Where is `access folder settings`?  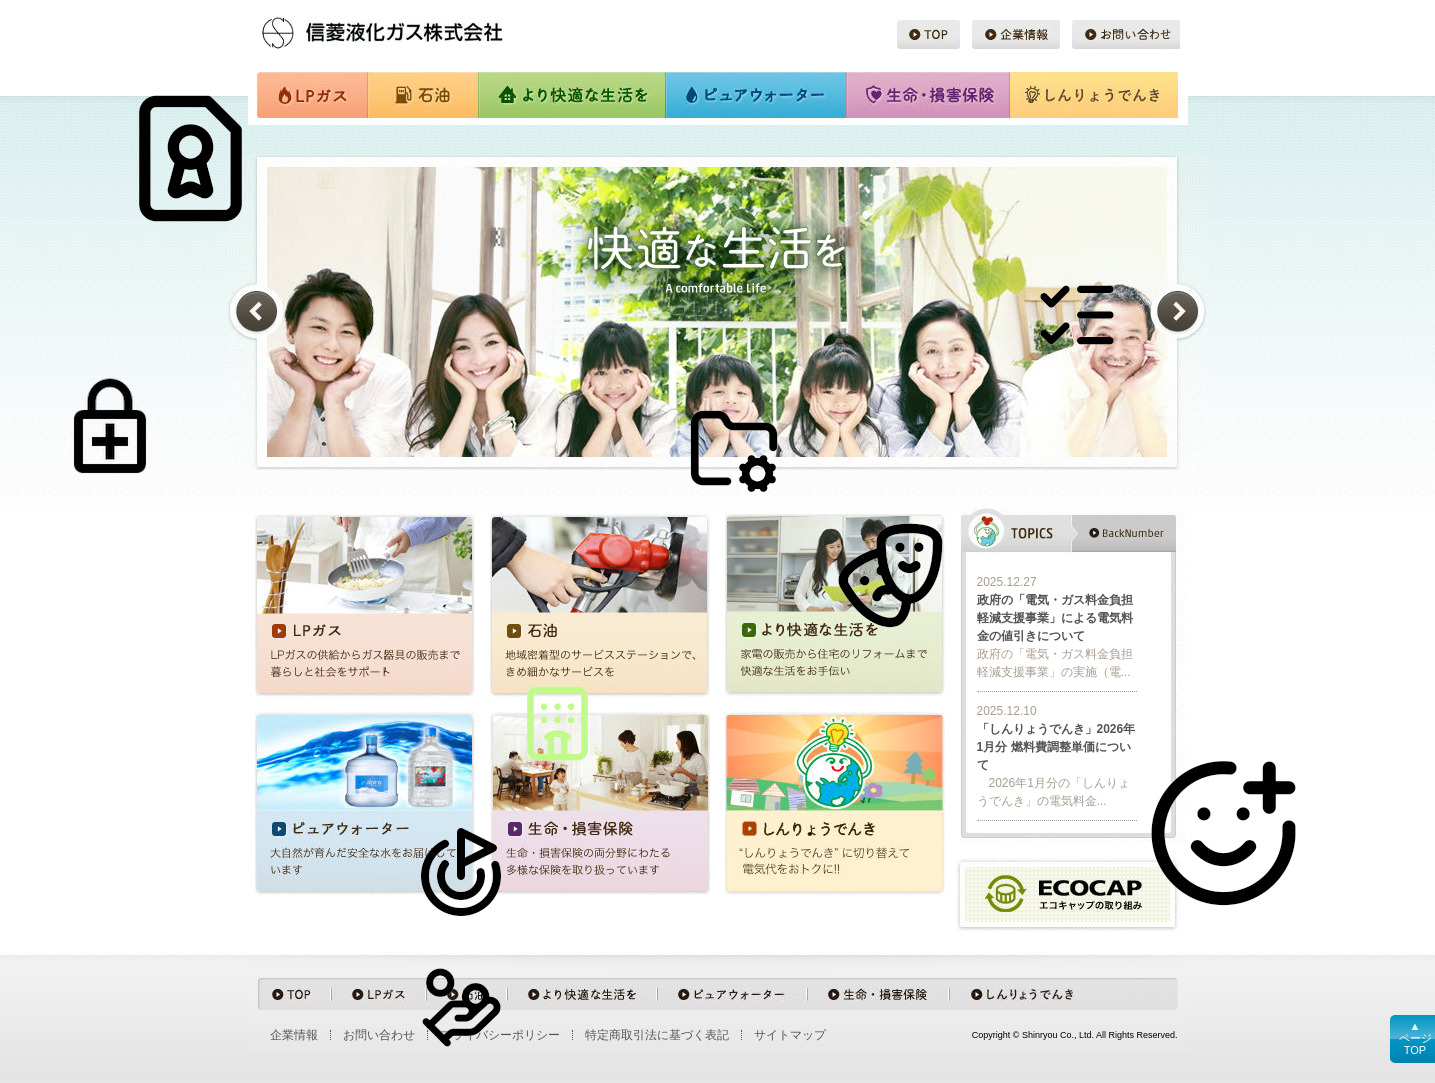
access folder settings is located at coordinates (734, 450).